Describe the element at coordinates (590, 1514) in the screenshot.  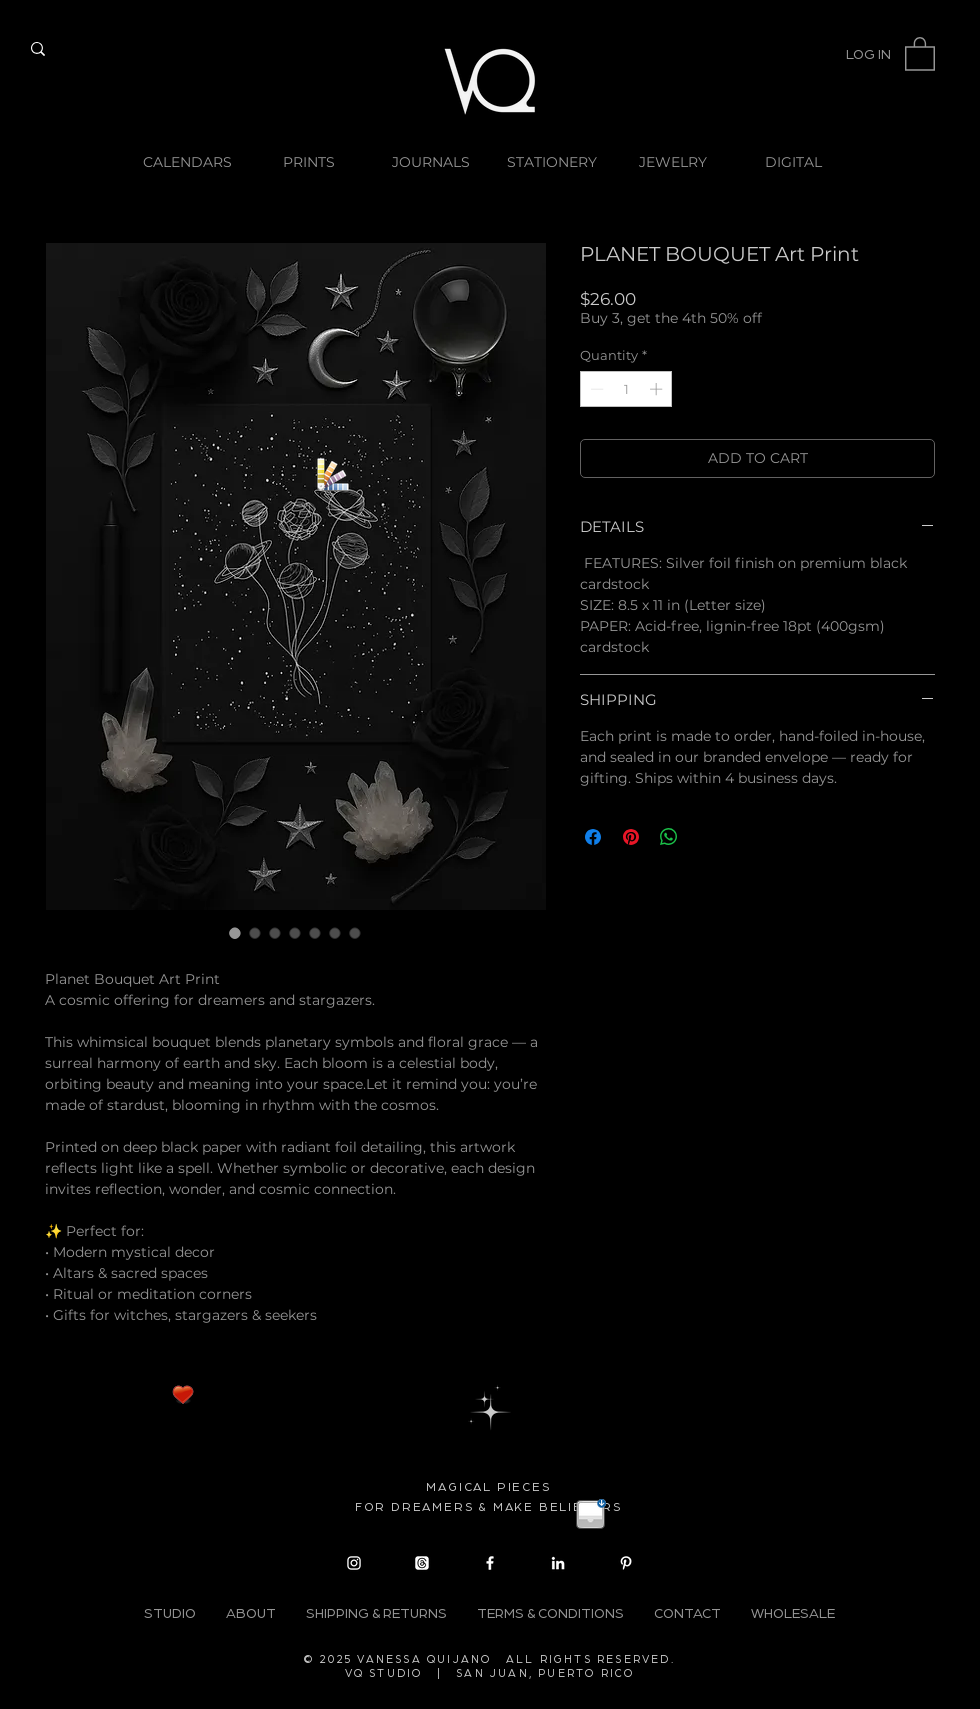
I see `access your email inbox` at that location.